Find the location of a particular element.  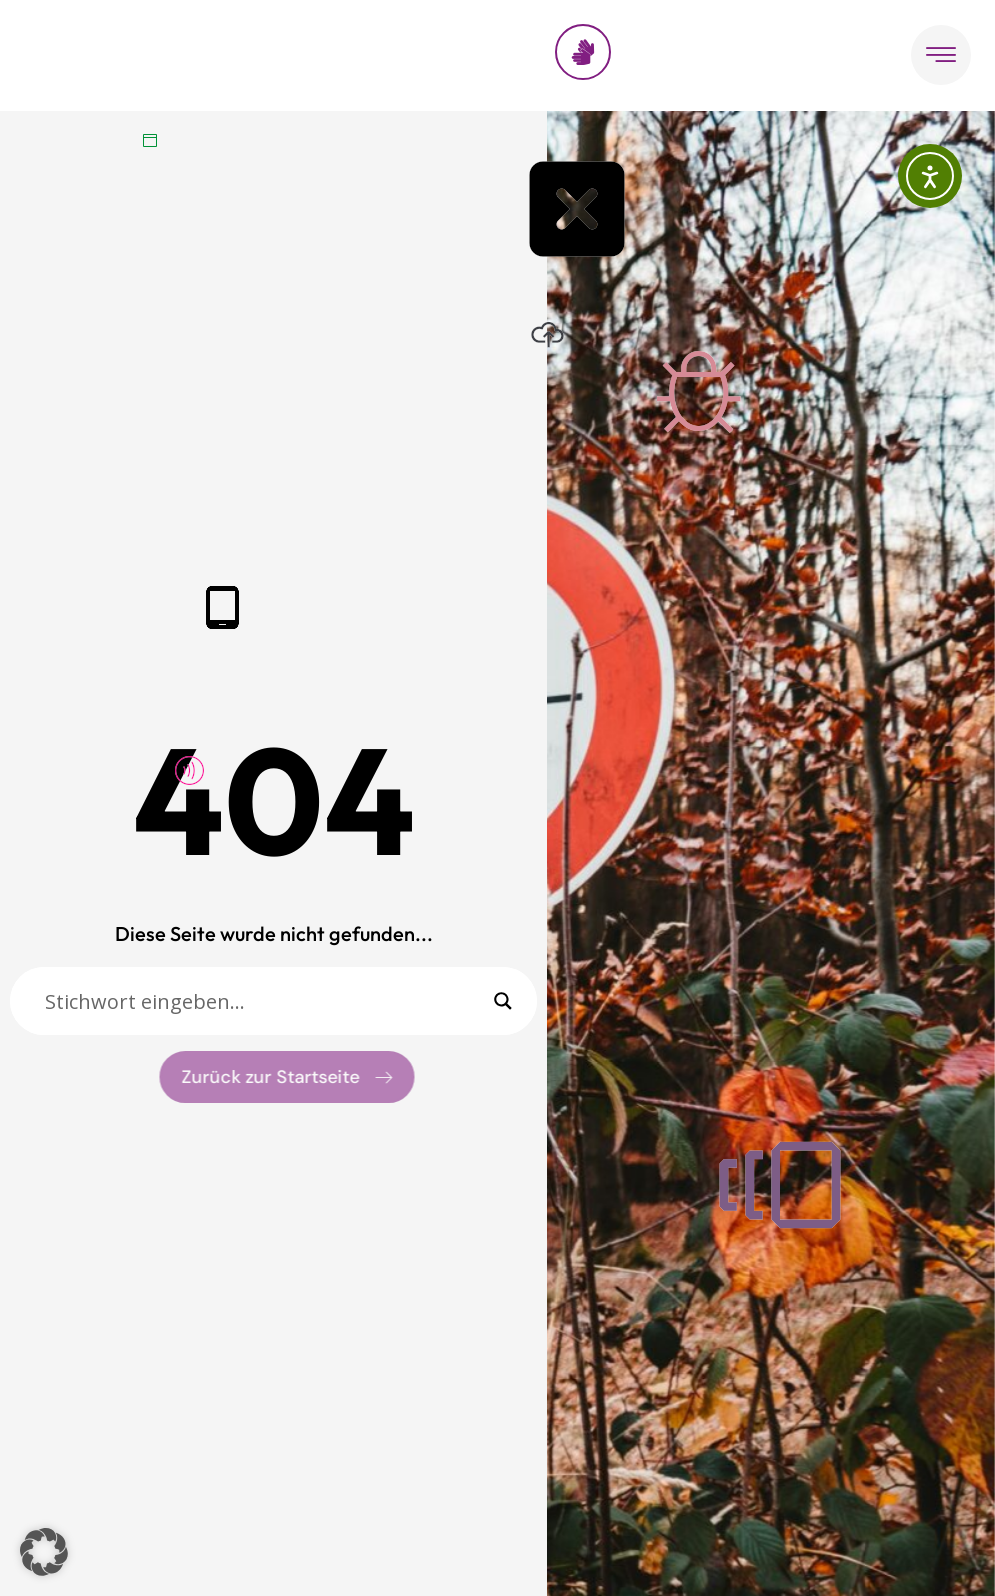

switch to tablet view or mode is located at coordinates (222, 607).